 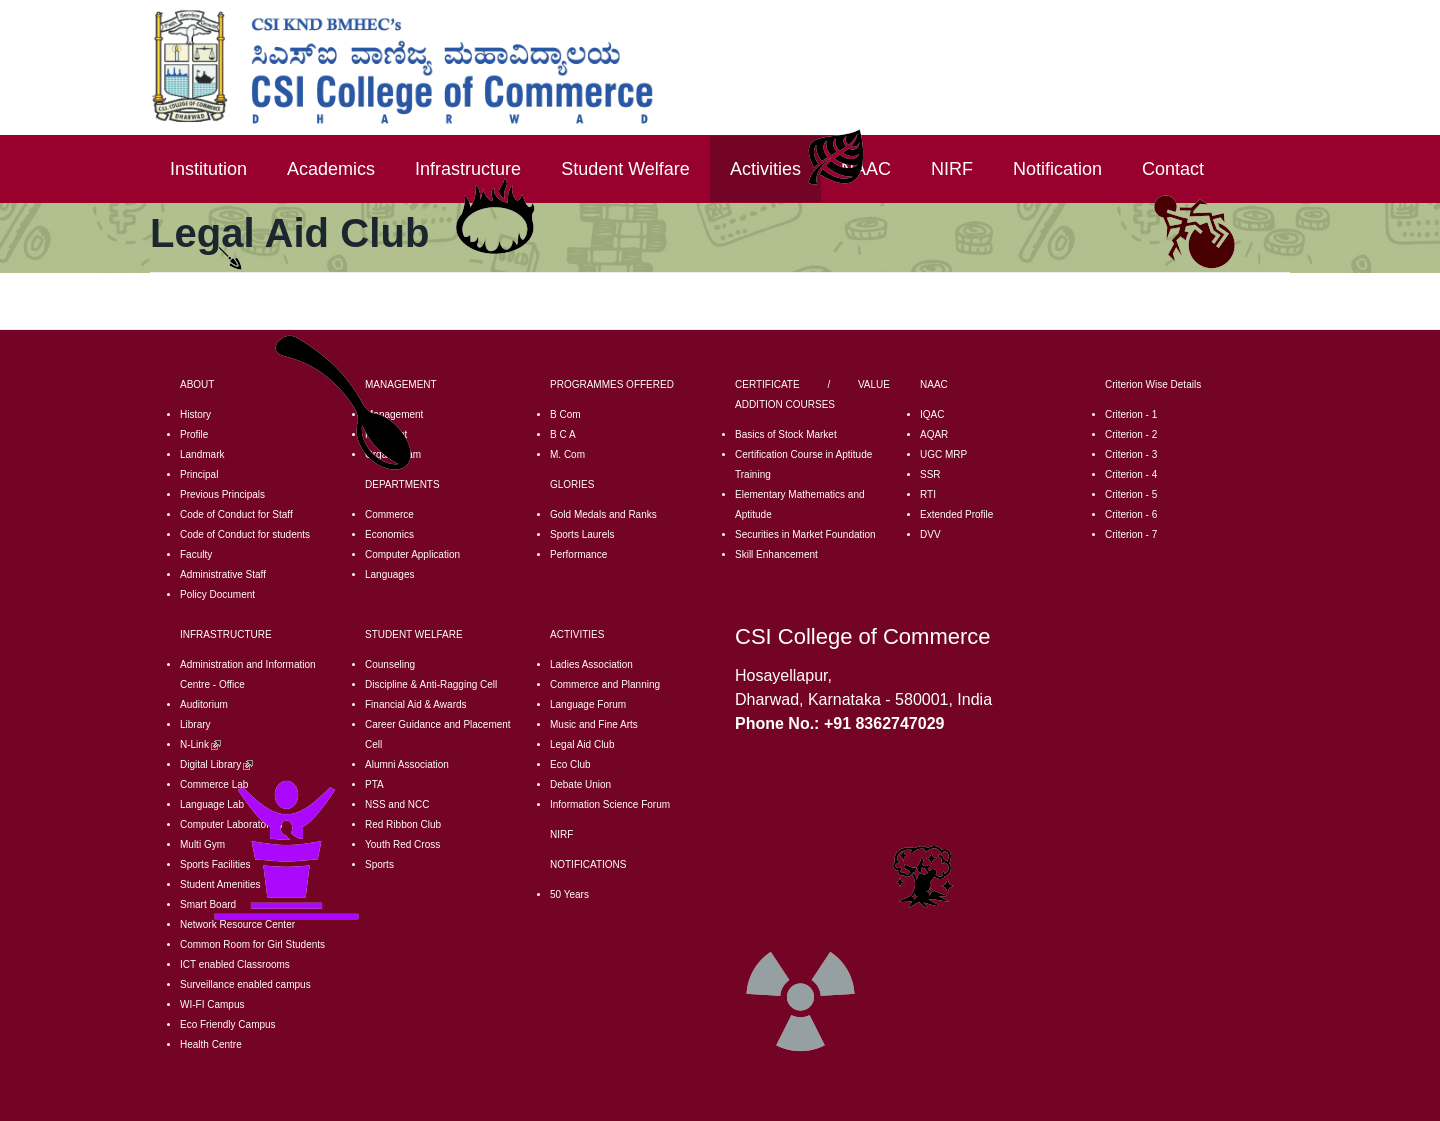 What do you see at coordinates (343, 402) in the screenshot?
I see `select utensil or cutlery option` at bounding box center [343, 402].